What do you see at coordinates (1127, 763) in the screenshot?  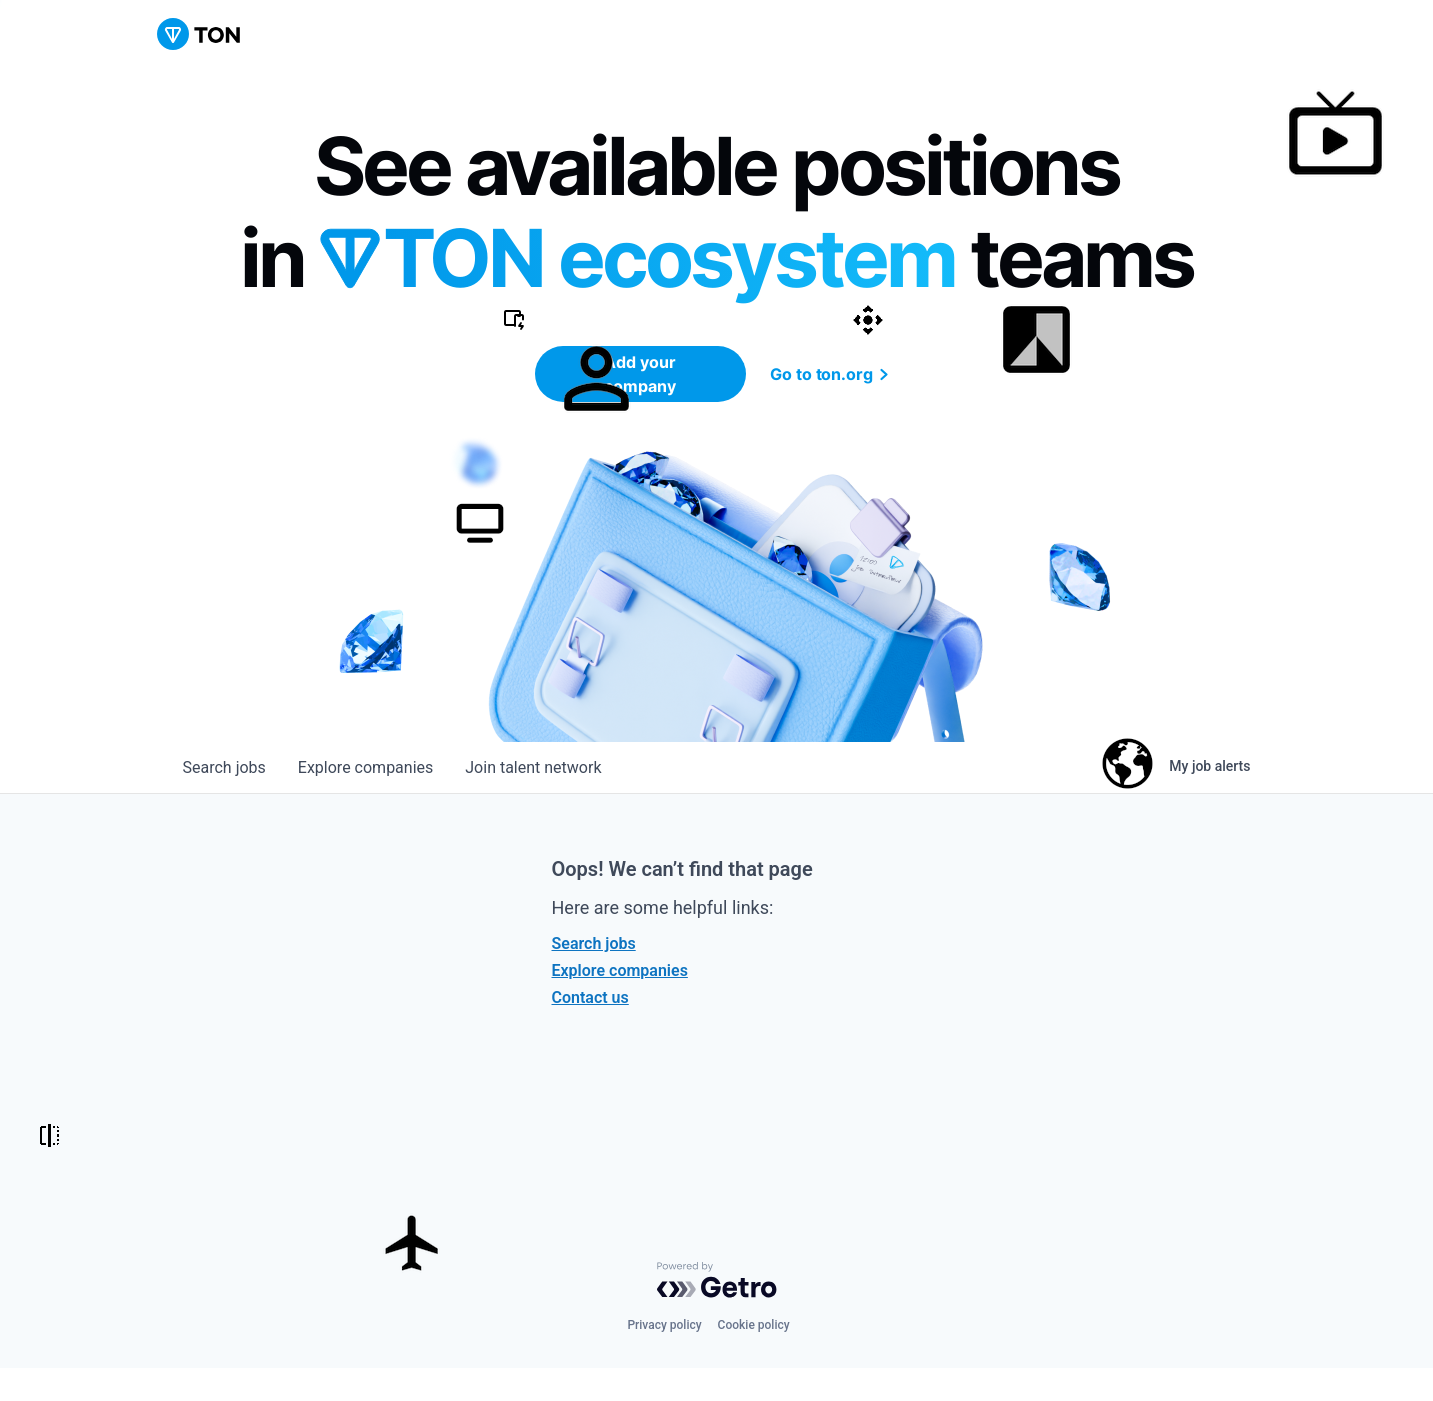 I see `switch to global or worldwide view` at bounding box center [1127, 763].